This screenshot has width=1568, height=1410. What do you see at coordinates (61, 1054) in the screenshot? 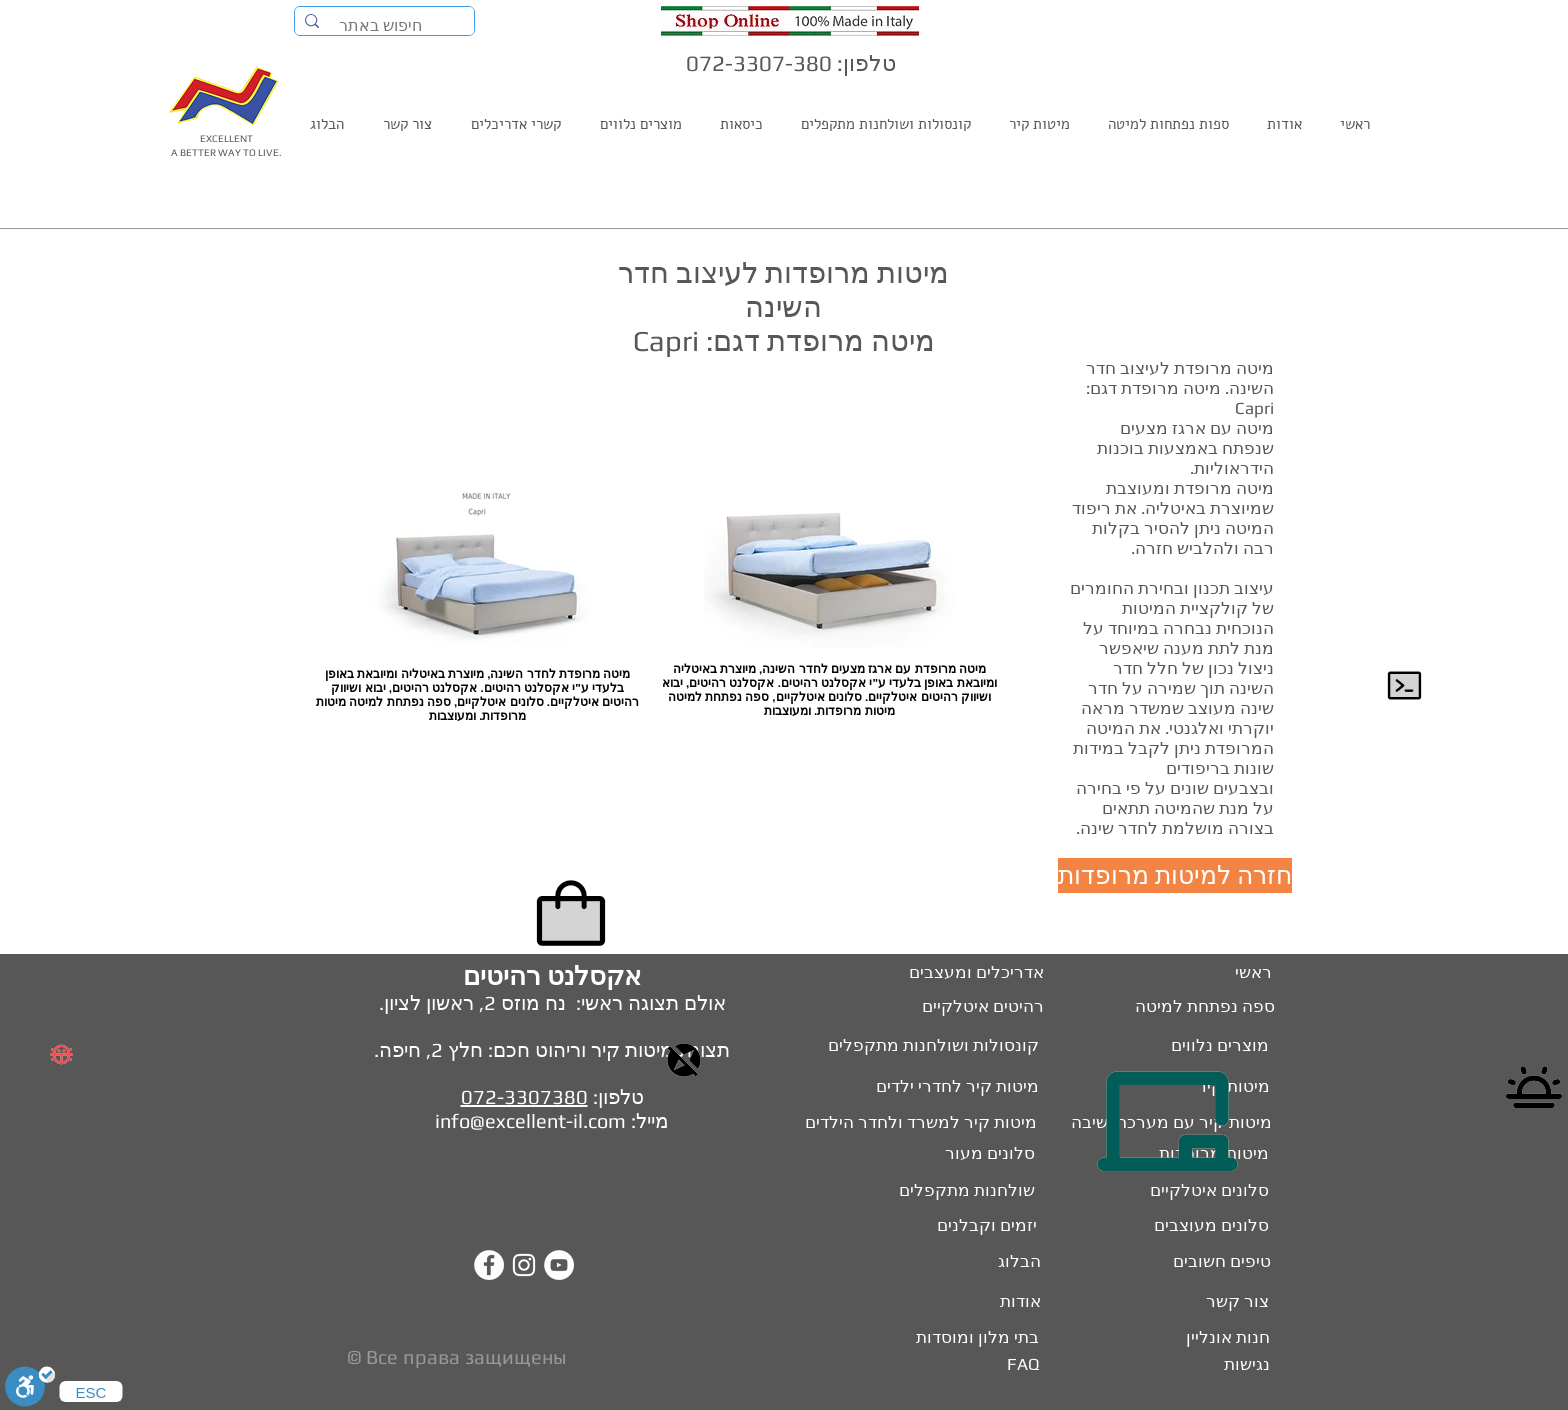
I see `report a bug or issue` at bounding box center [61, 1054].